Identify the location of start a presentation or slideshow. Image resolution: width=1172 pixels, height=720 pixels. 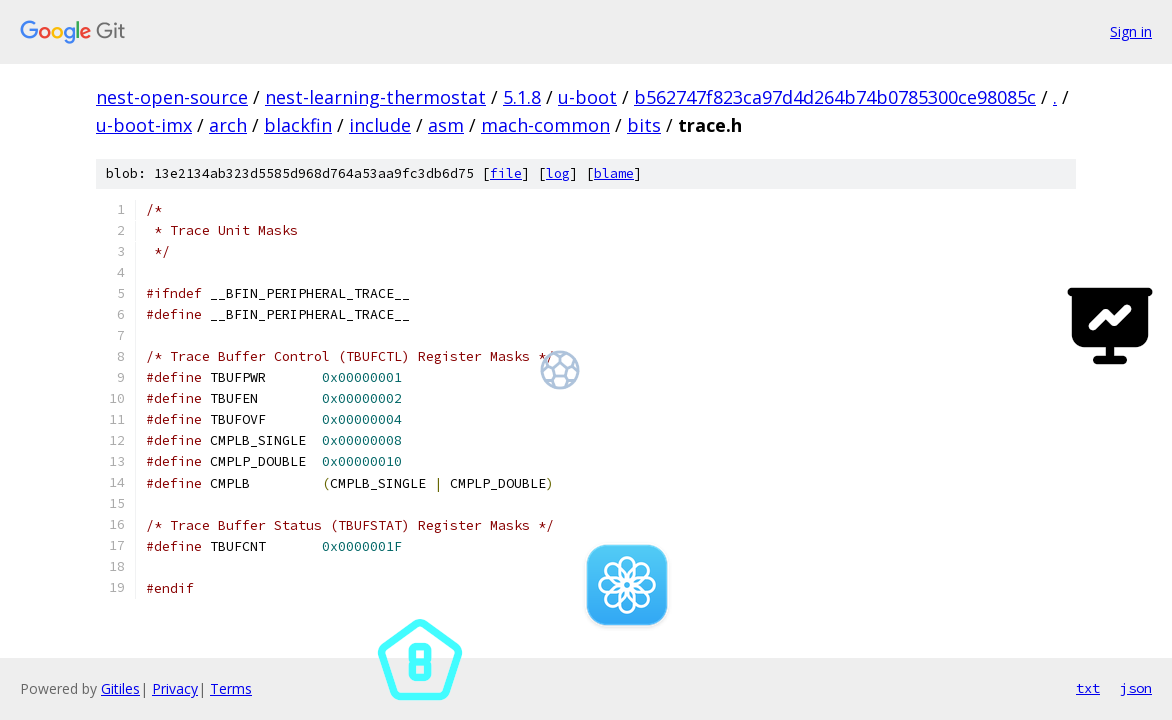
(1110, 326).